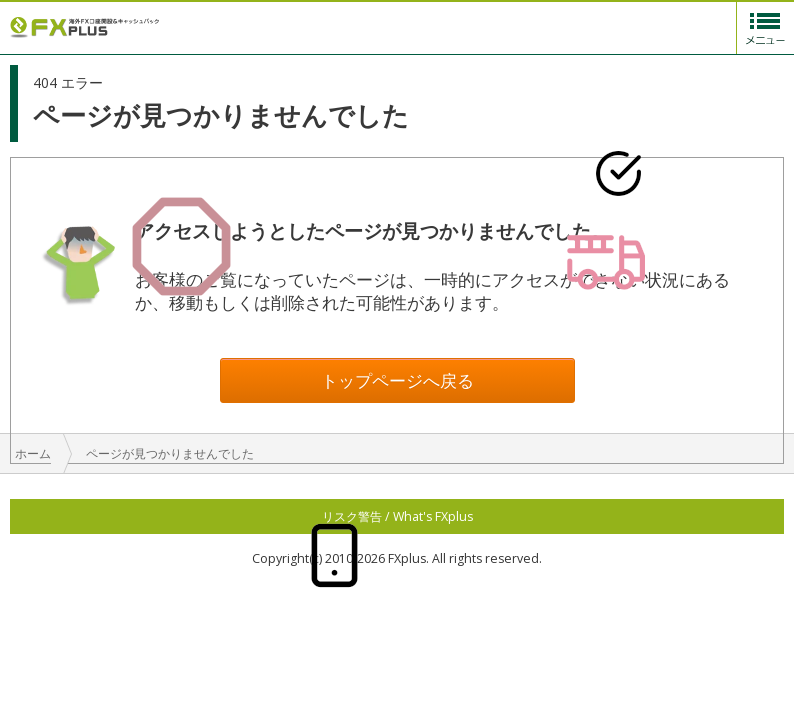 The height and width of the screenshot is (720, 794). I want to click on emergency services or fire department contact, so click(603, 258).